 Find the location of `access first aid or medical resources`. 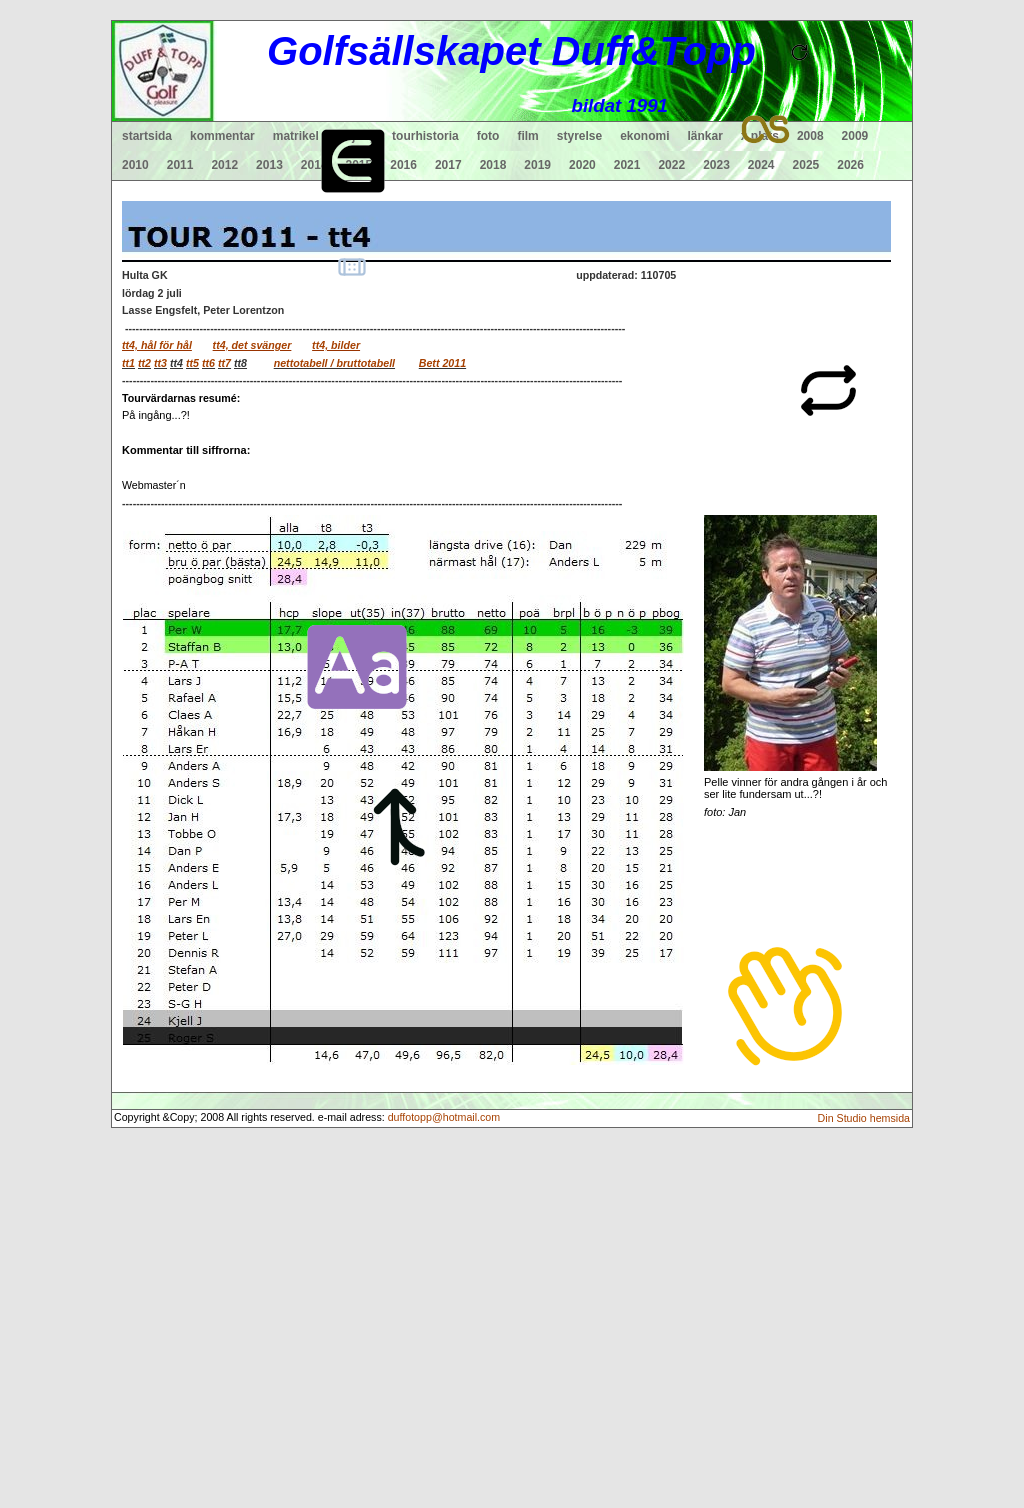

access first aid or medical resources is located at coordinates (352, 267).